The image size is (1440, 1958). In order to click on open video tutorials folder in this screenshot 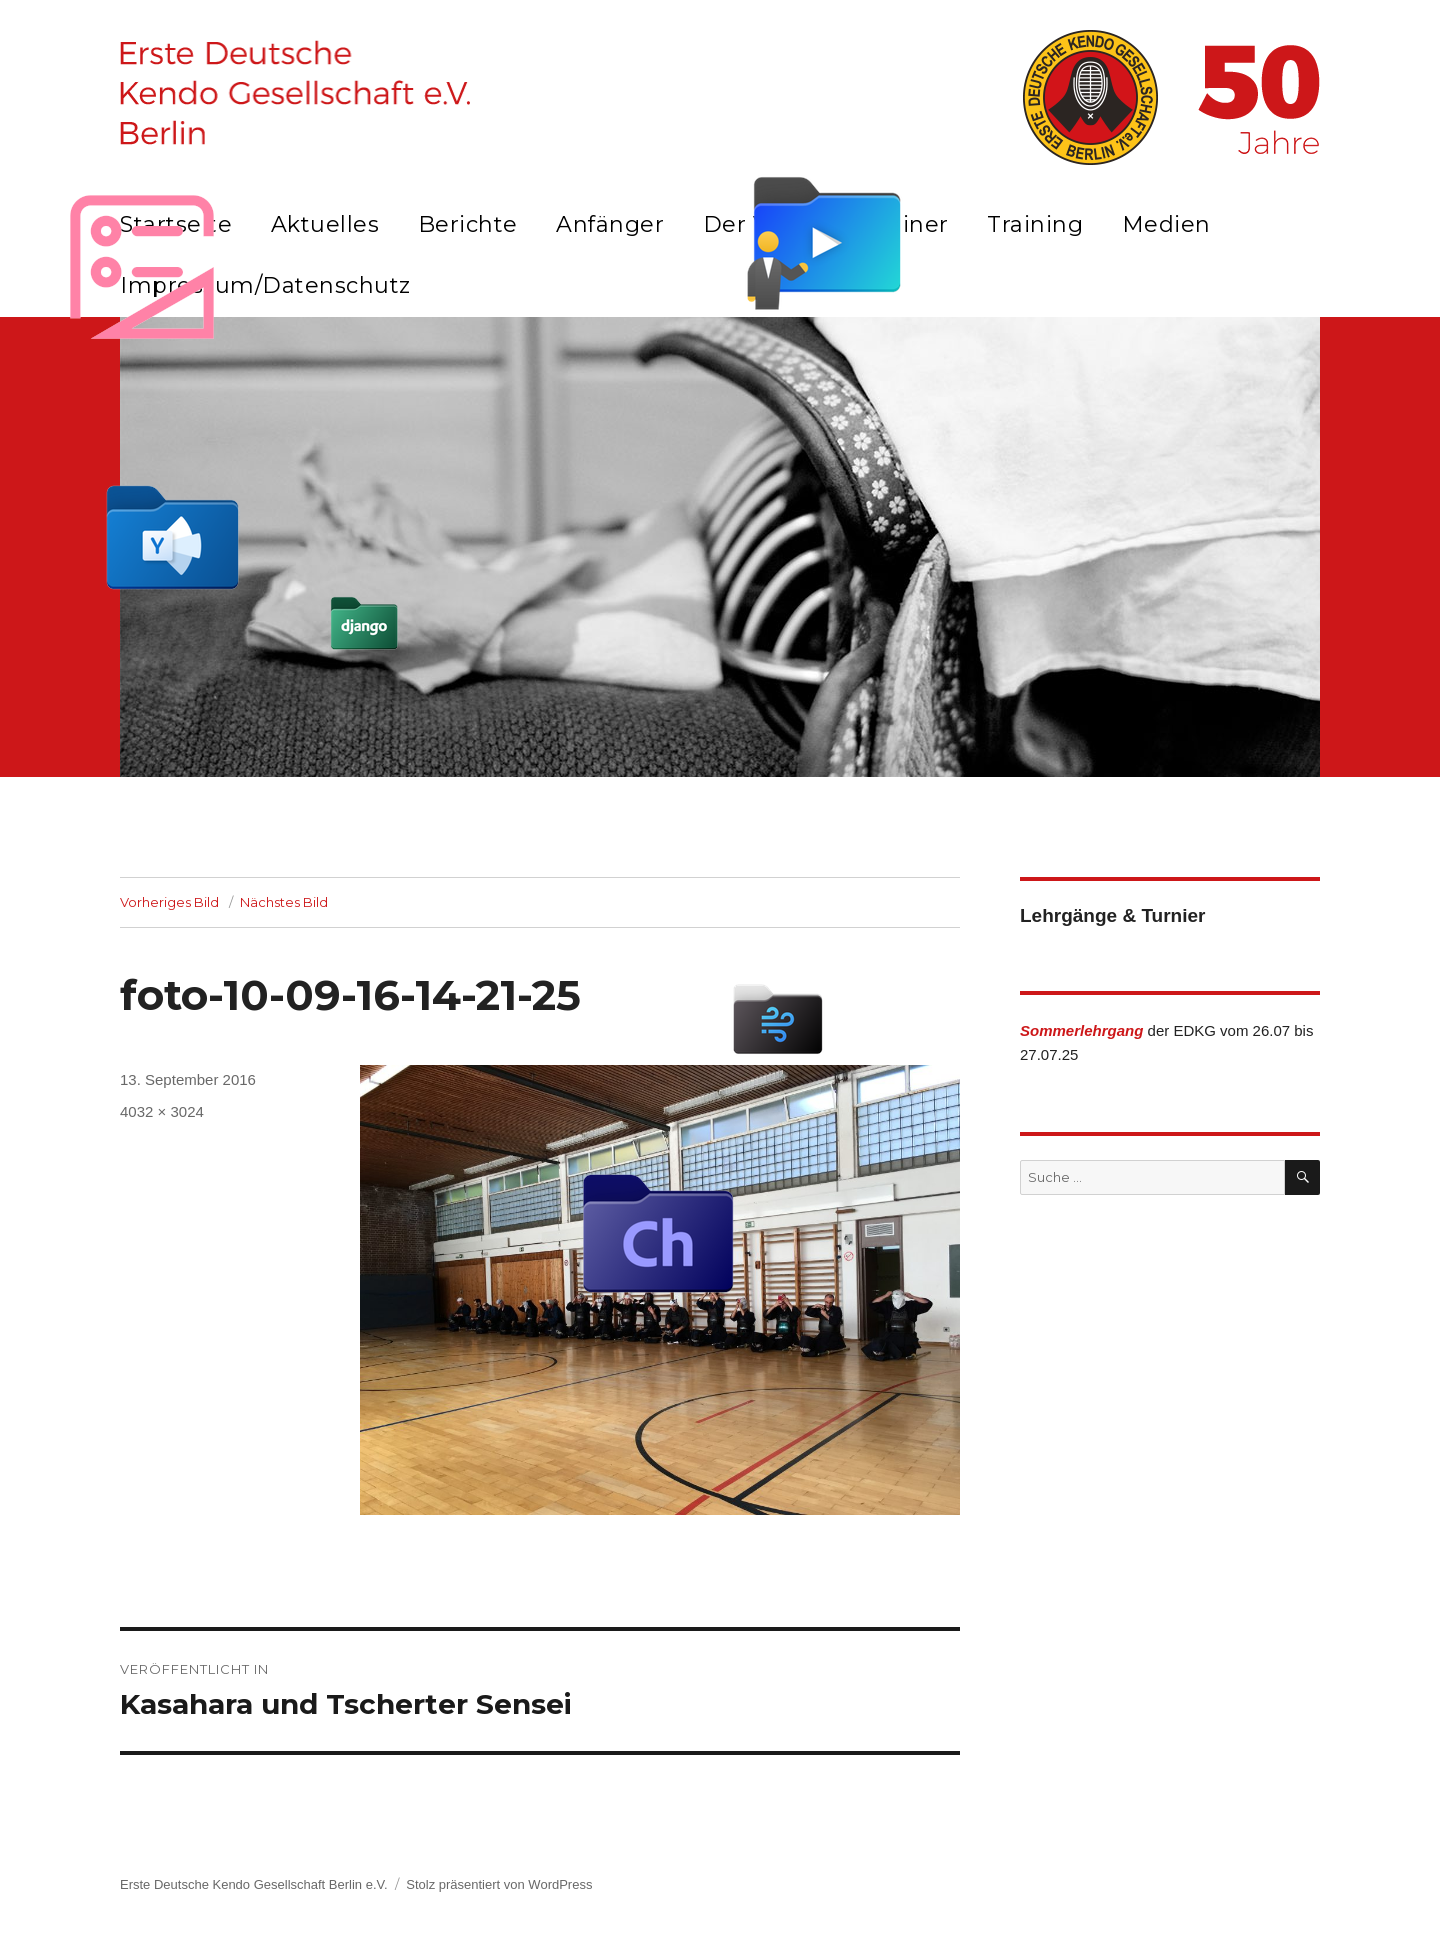, I will do `click(826, 238)`.